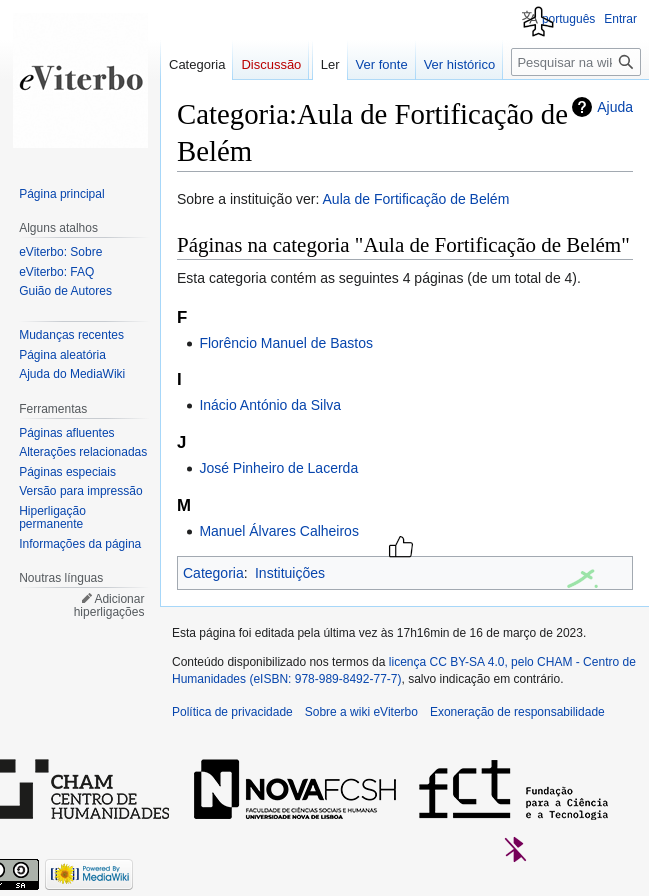  I want to click on indicates maldivian rufiyaa currency, so click(582, 579).